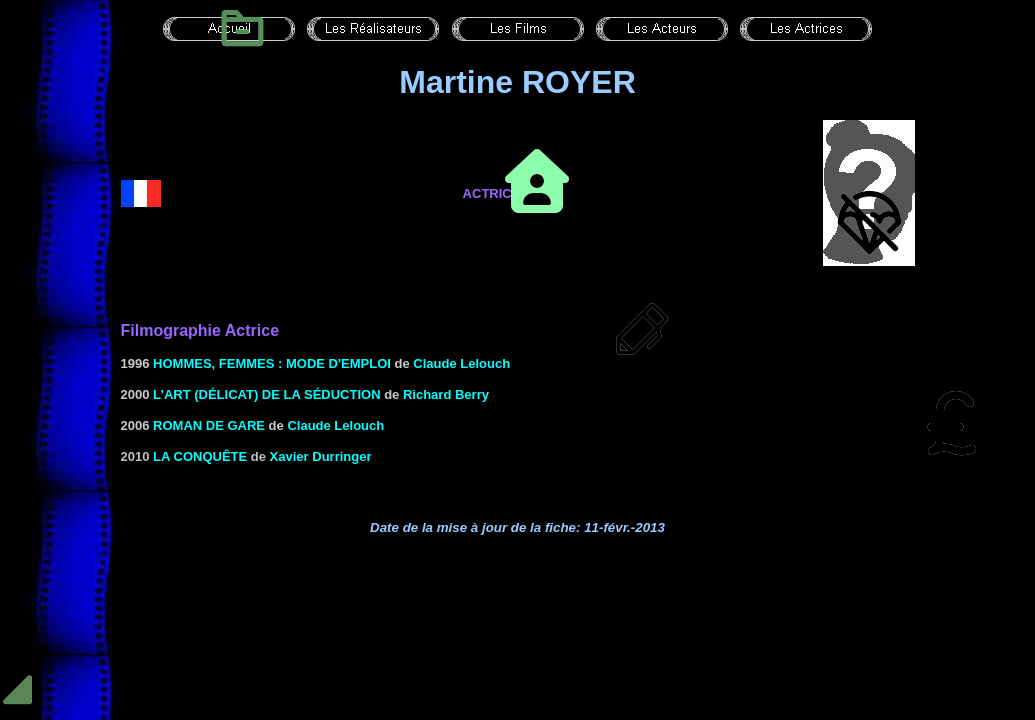 The image size is (1035, 720). Describe the element at coordinates (242, 28) in the screenshot. I see `remove a folder from your files` at that location.